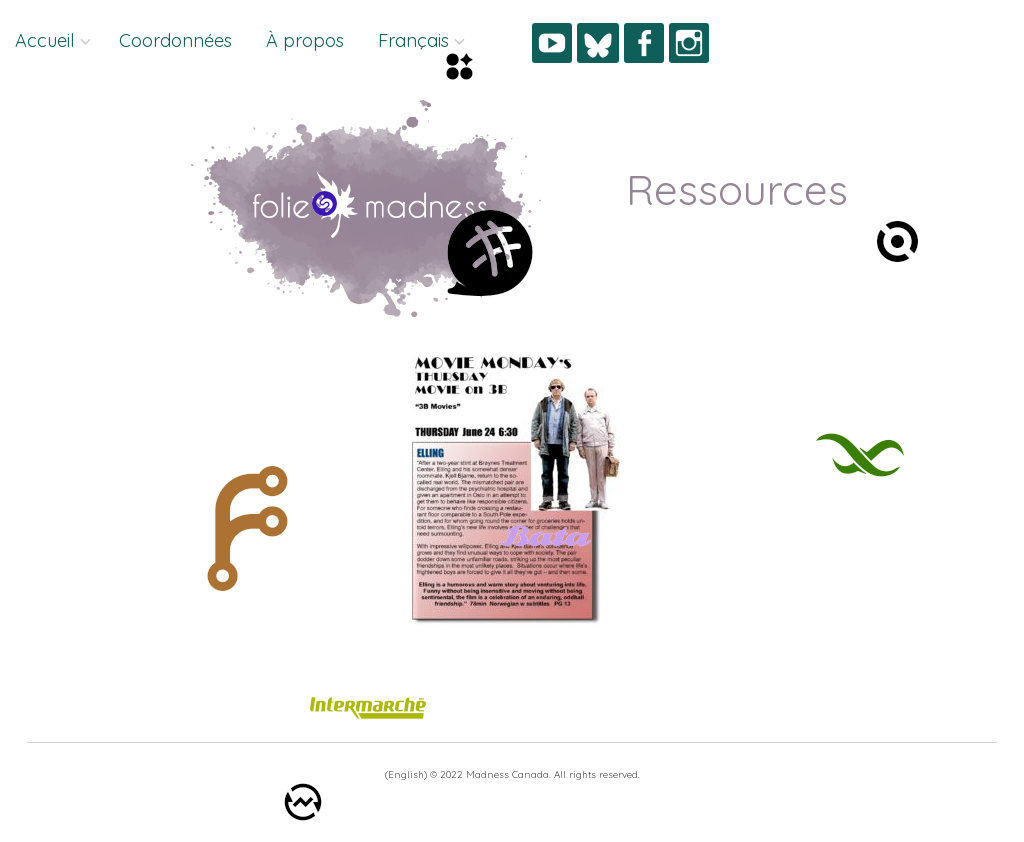 Image resolution: width=1024 pixels, height=842 pixels. I want to click on visit the CodeNewbie community website, so click(490, 253).